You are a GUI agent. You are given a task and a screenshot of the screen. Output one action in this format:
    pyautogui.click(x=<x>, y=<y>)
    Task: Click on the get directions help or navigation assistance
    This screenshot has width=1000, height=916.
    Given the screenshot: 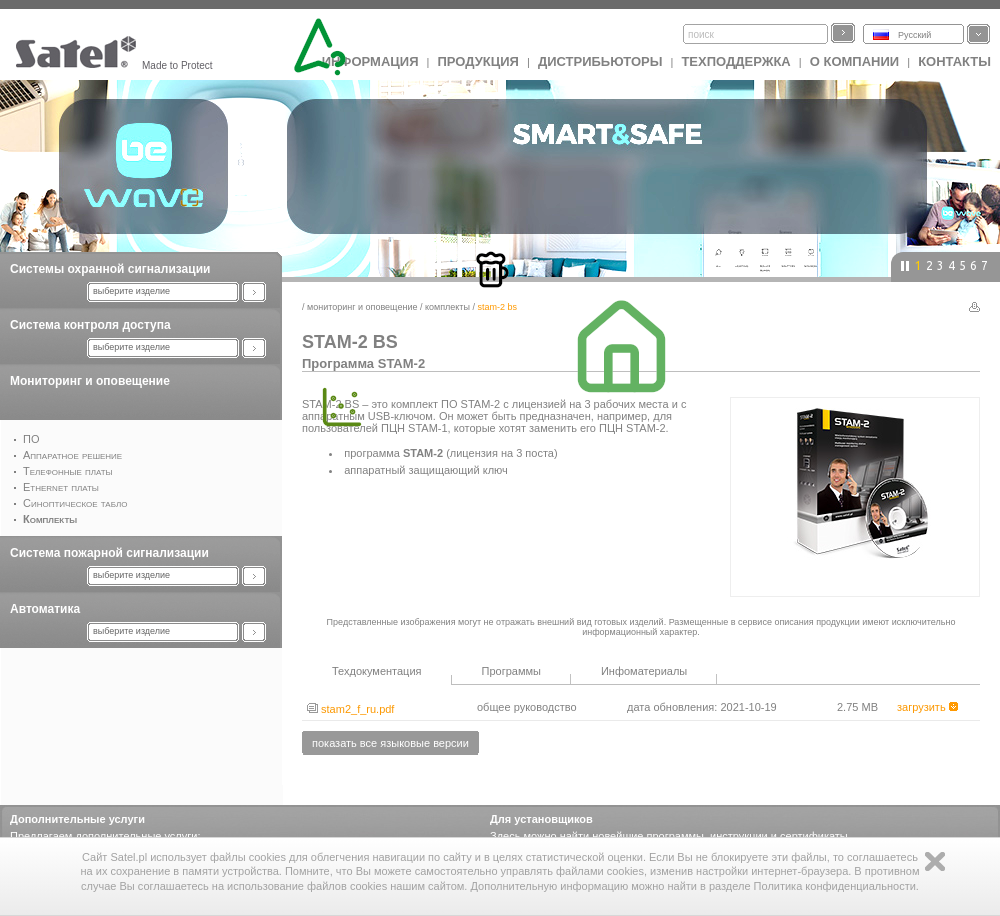 What is the action you would take?
    pyautogui.click(x=318, y=45)
    